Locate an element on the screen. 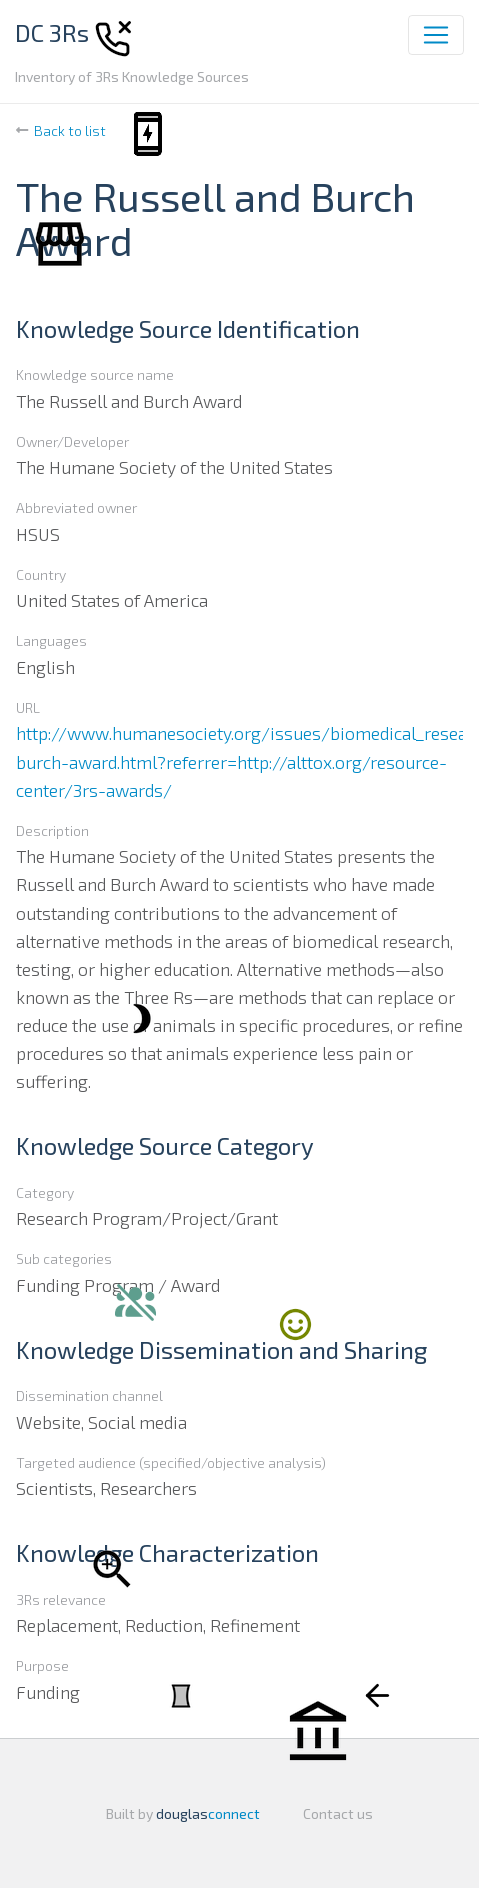  disable group or team features is located at coordinates (135, 1302).